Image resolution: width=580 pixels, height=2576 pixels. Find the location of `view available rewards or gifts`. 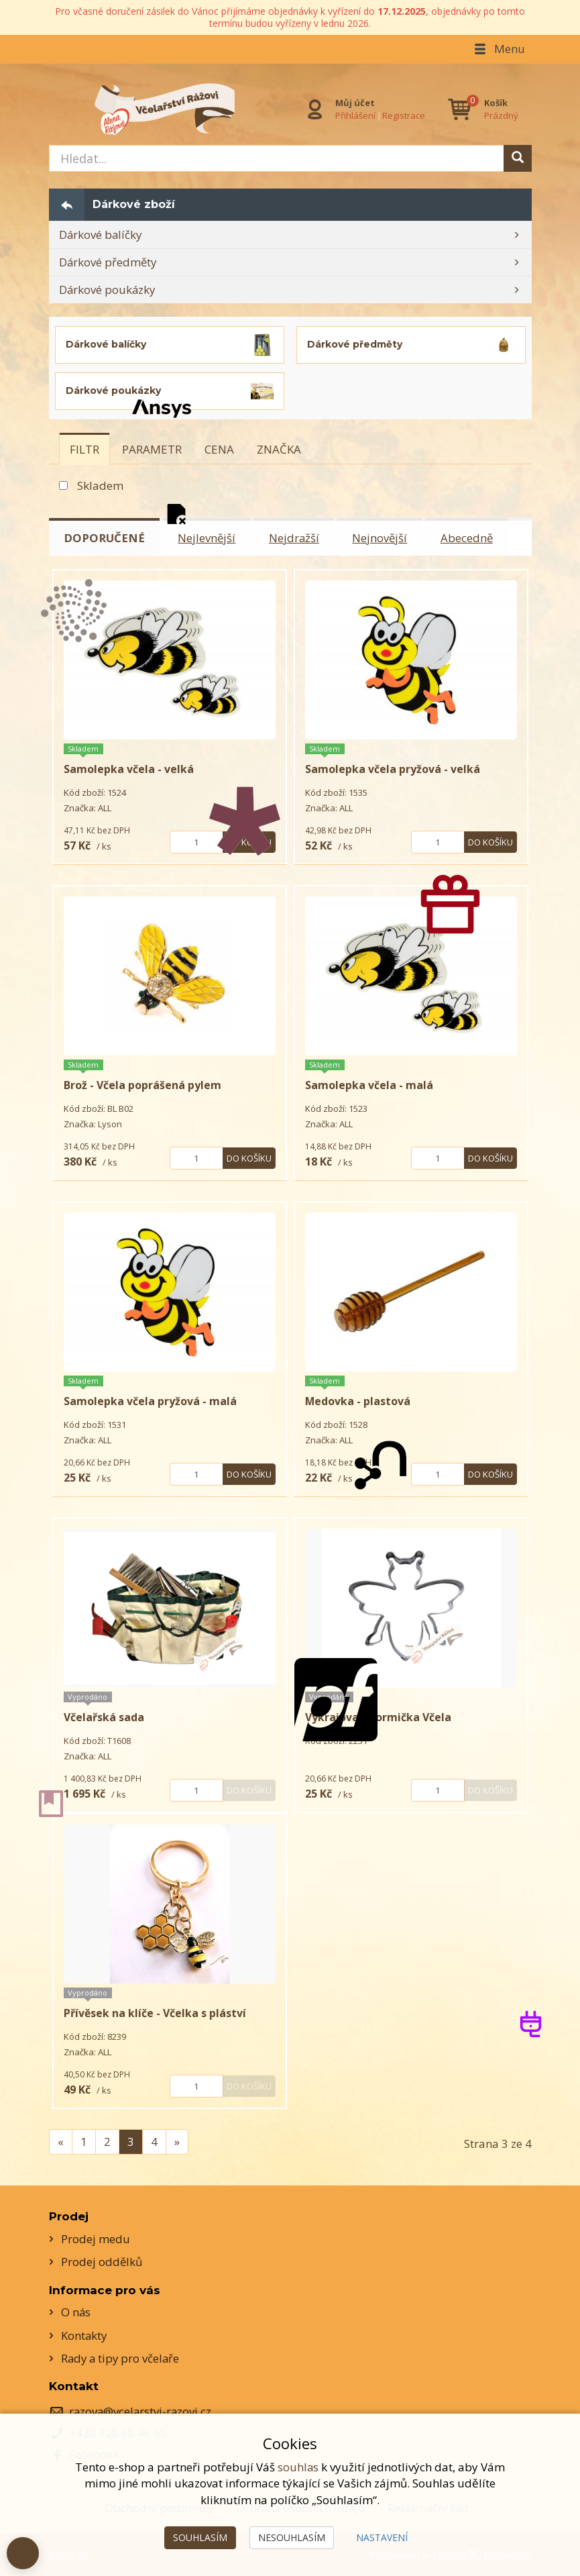

view available rewards or gifts is located at coordinates (450, 904).